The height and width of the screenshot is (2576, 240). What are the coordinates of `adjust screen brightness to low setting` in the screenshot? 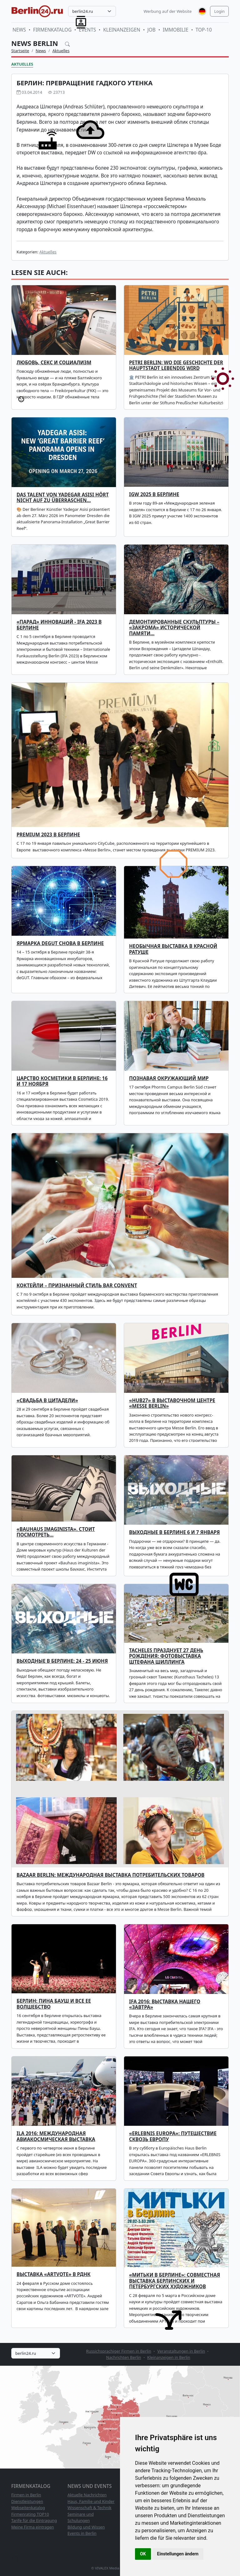 It's located at (223, 379).